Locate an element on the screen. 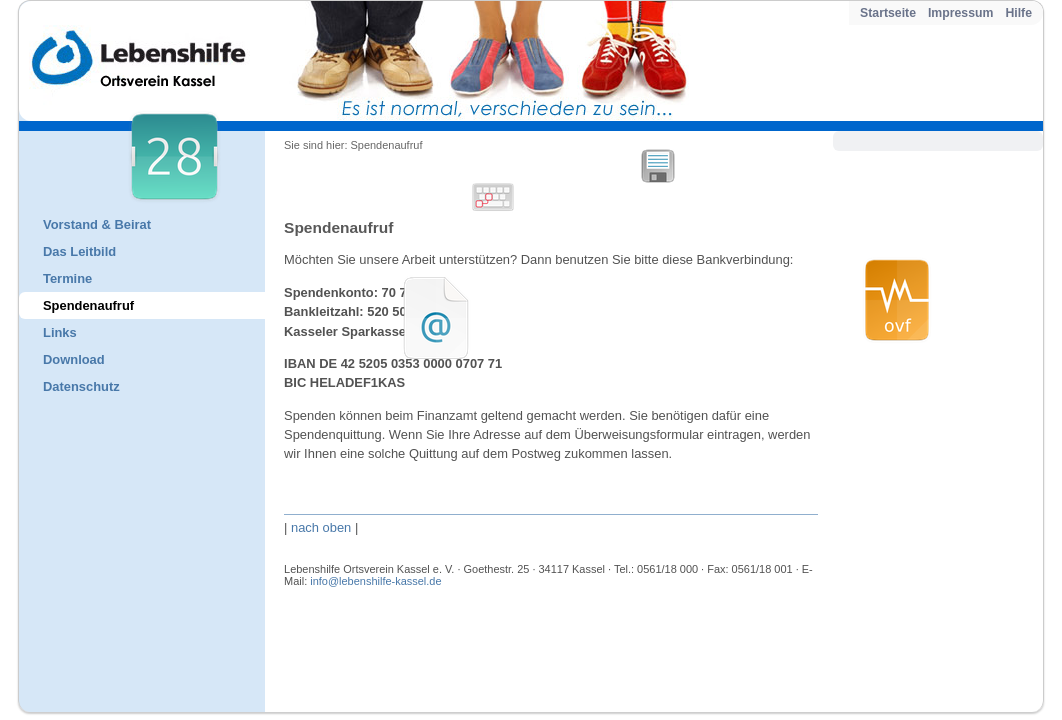 The width and height of the screenshot is (1062, 720). virtualbox open virtualization format file is located at coordinates (897, 300).